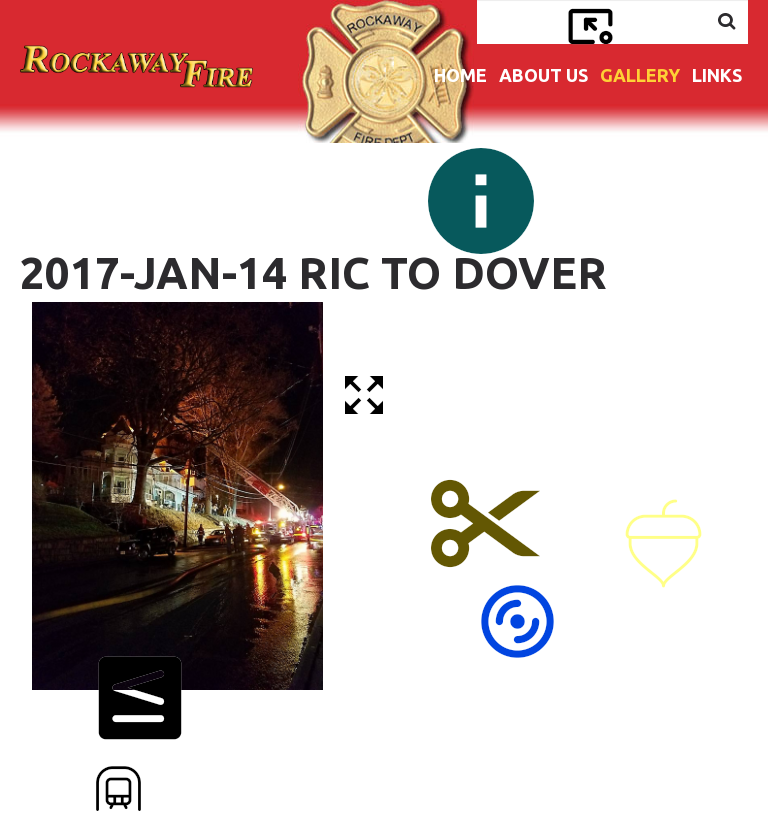 Image resolution: width=768 pixels, height=839 pixels. I want to click on enter fullscreen mode, so click(364, 395).